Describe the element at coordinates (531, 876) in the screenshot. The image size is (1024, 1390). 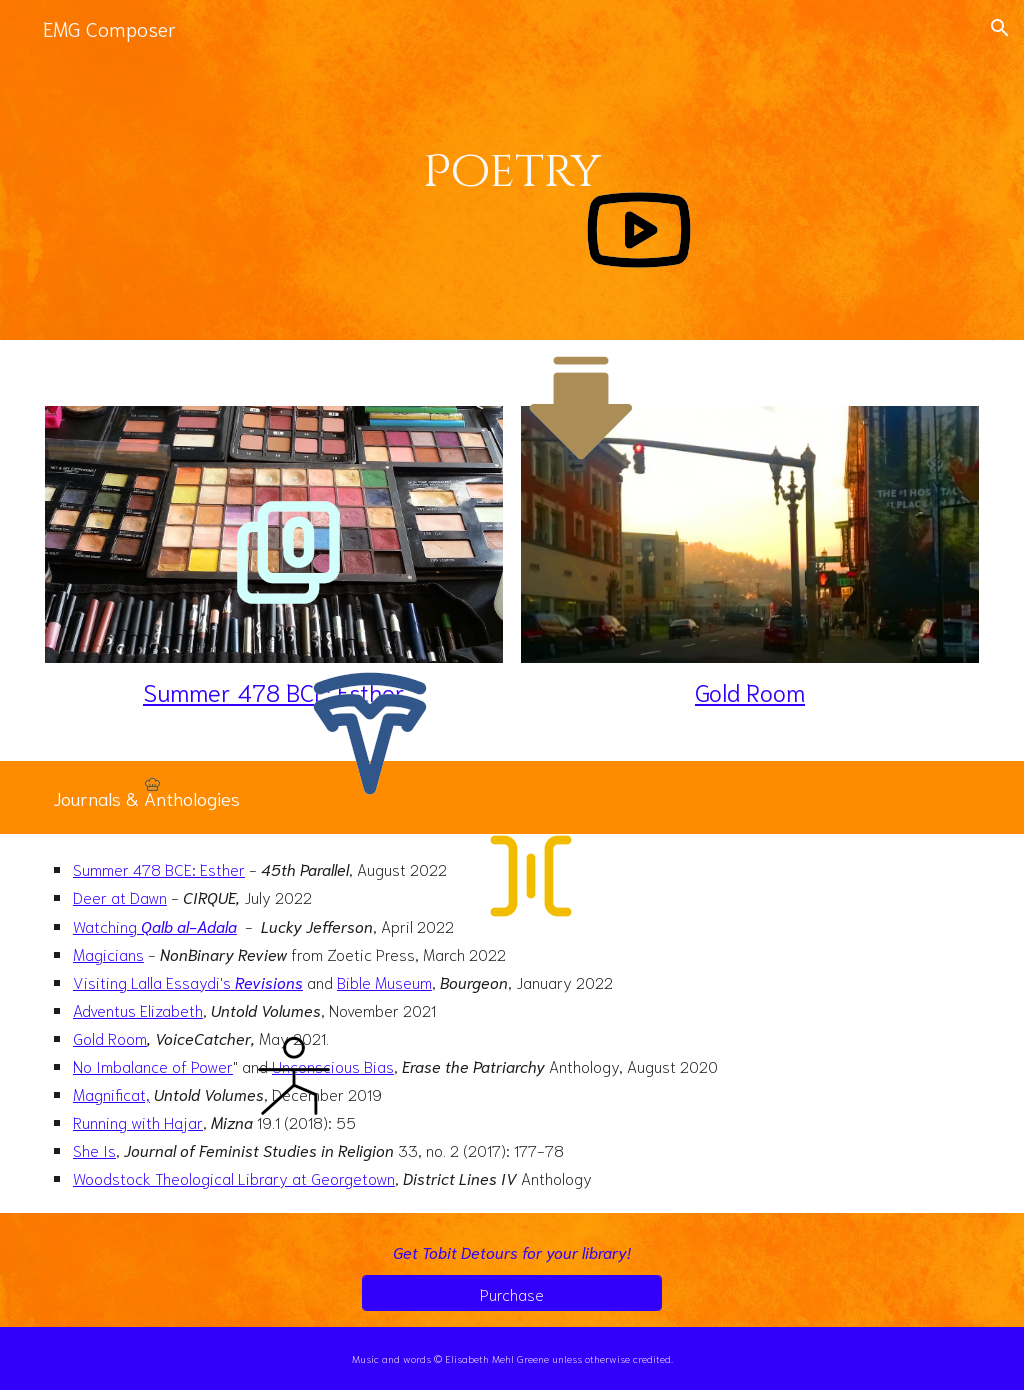
I see `adjust horizontal spacing between elements` at that location.